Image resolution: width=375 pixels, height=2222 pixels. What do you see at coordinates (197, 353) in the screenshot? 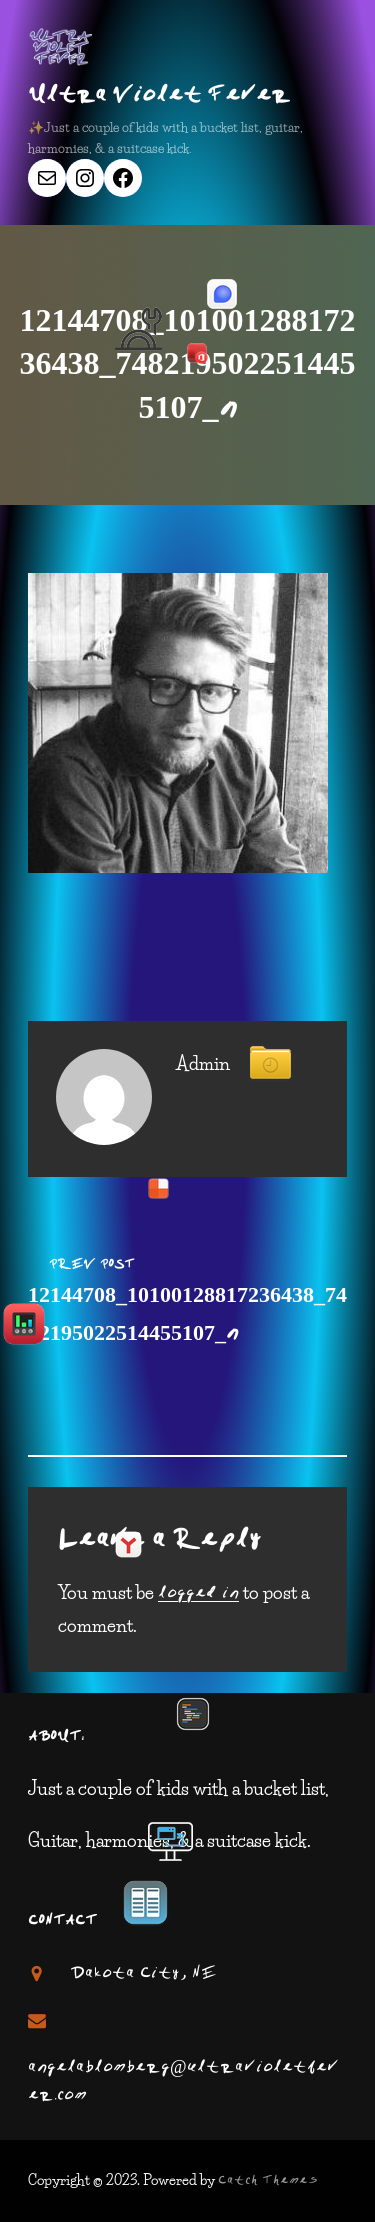
I see `open microsoft office suite` at bounding box center [197, 353].